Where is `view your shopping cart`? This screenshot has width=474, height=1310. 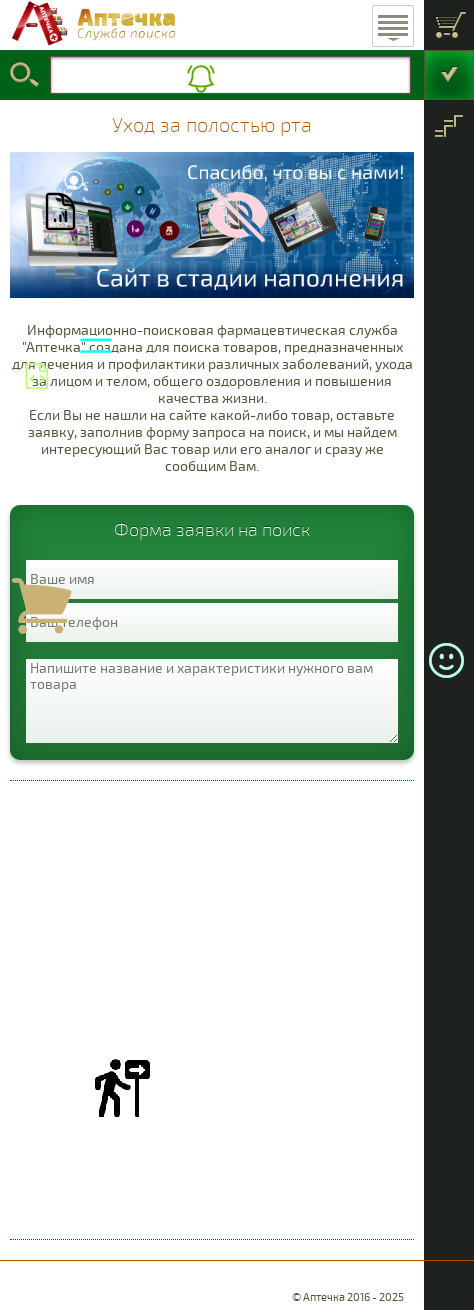
view your shopping cart is located at coordinates (42, 606).